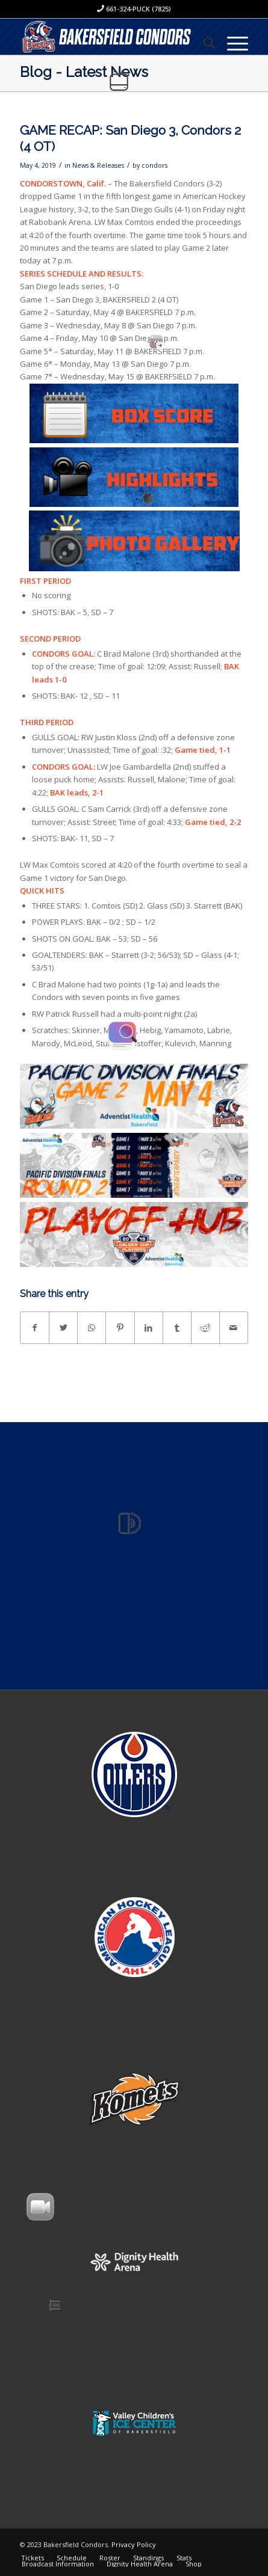 The image size is (268, 2576). What do you see at coordinates (122, 1035) in the screenshot?
I see `open share preview app` at bounding box center [122, 1035].